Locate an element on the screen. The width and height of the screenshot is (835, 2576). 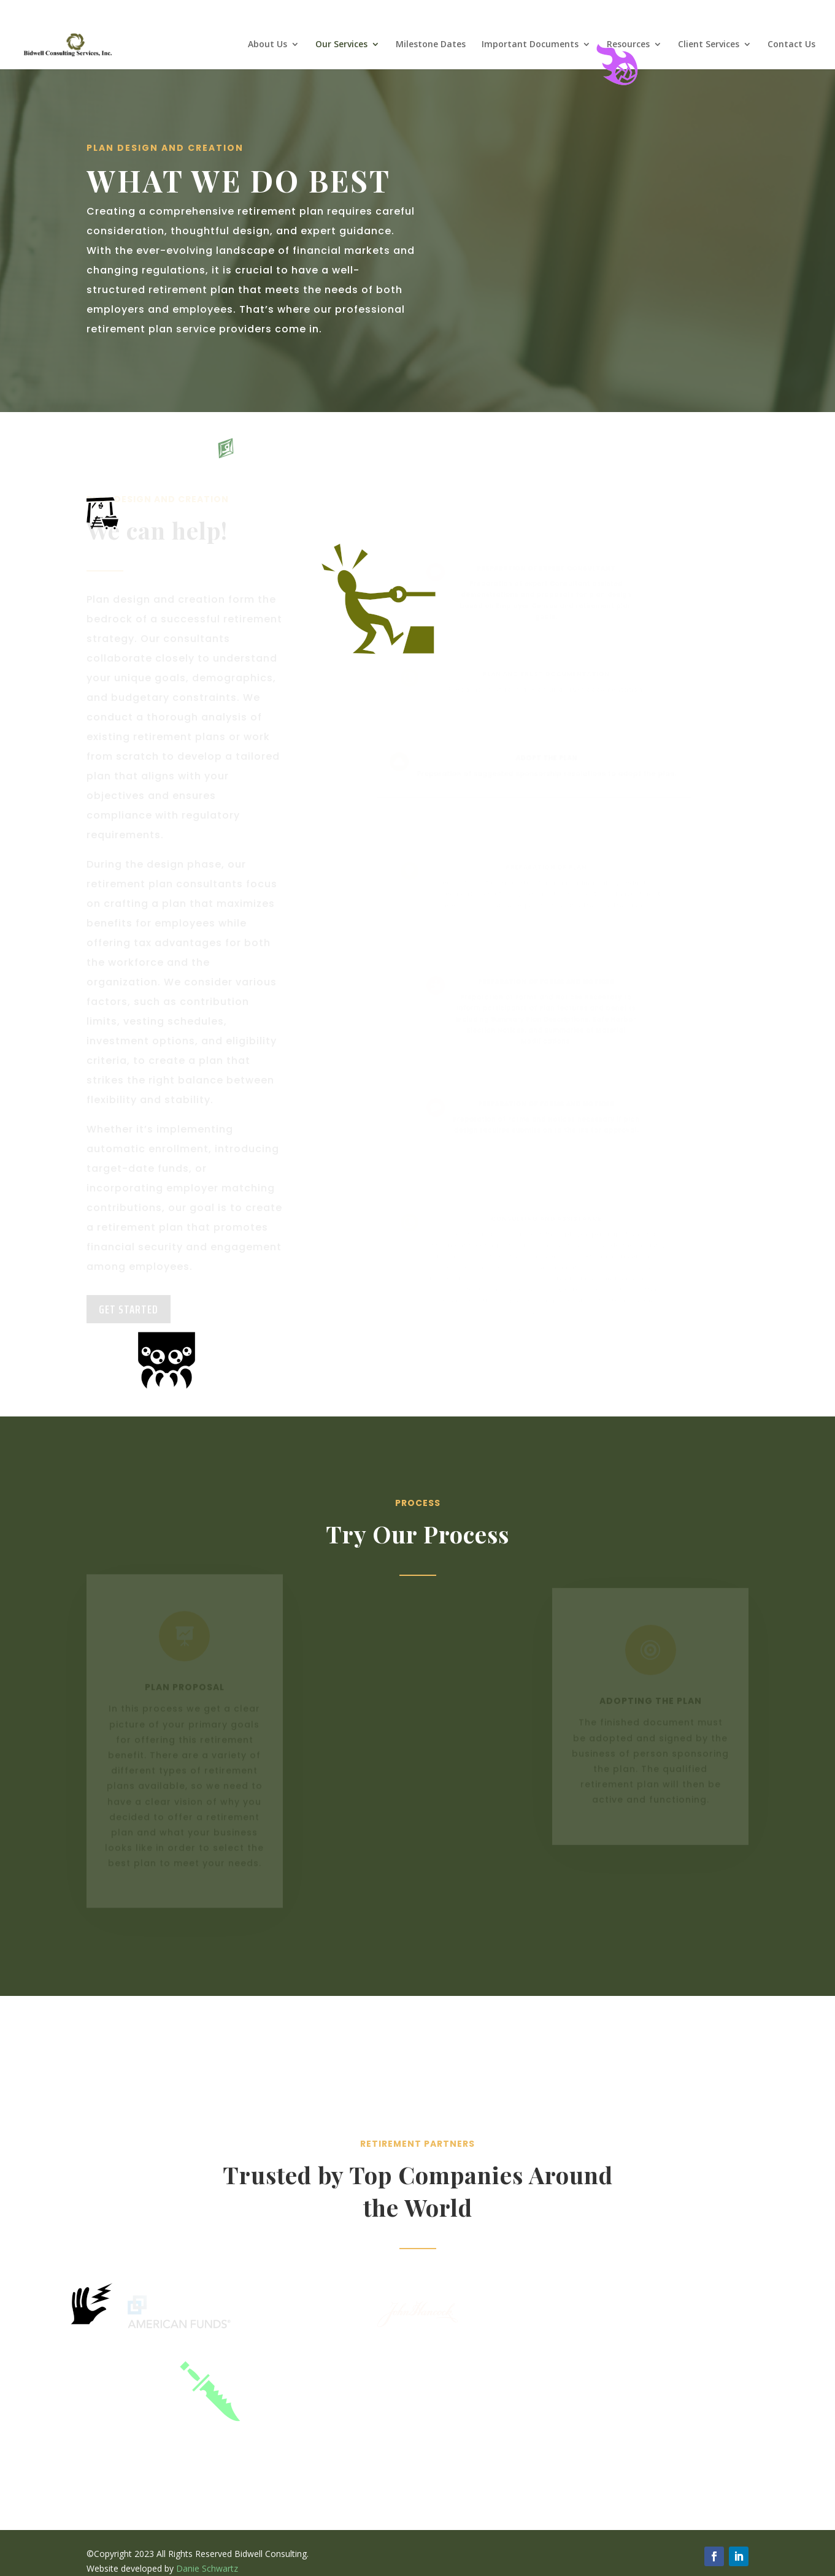
indicates a rare or precious item in a game inventory is located at coordinates (226, 448).